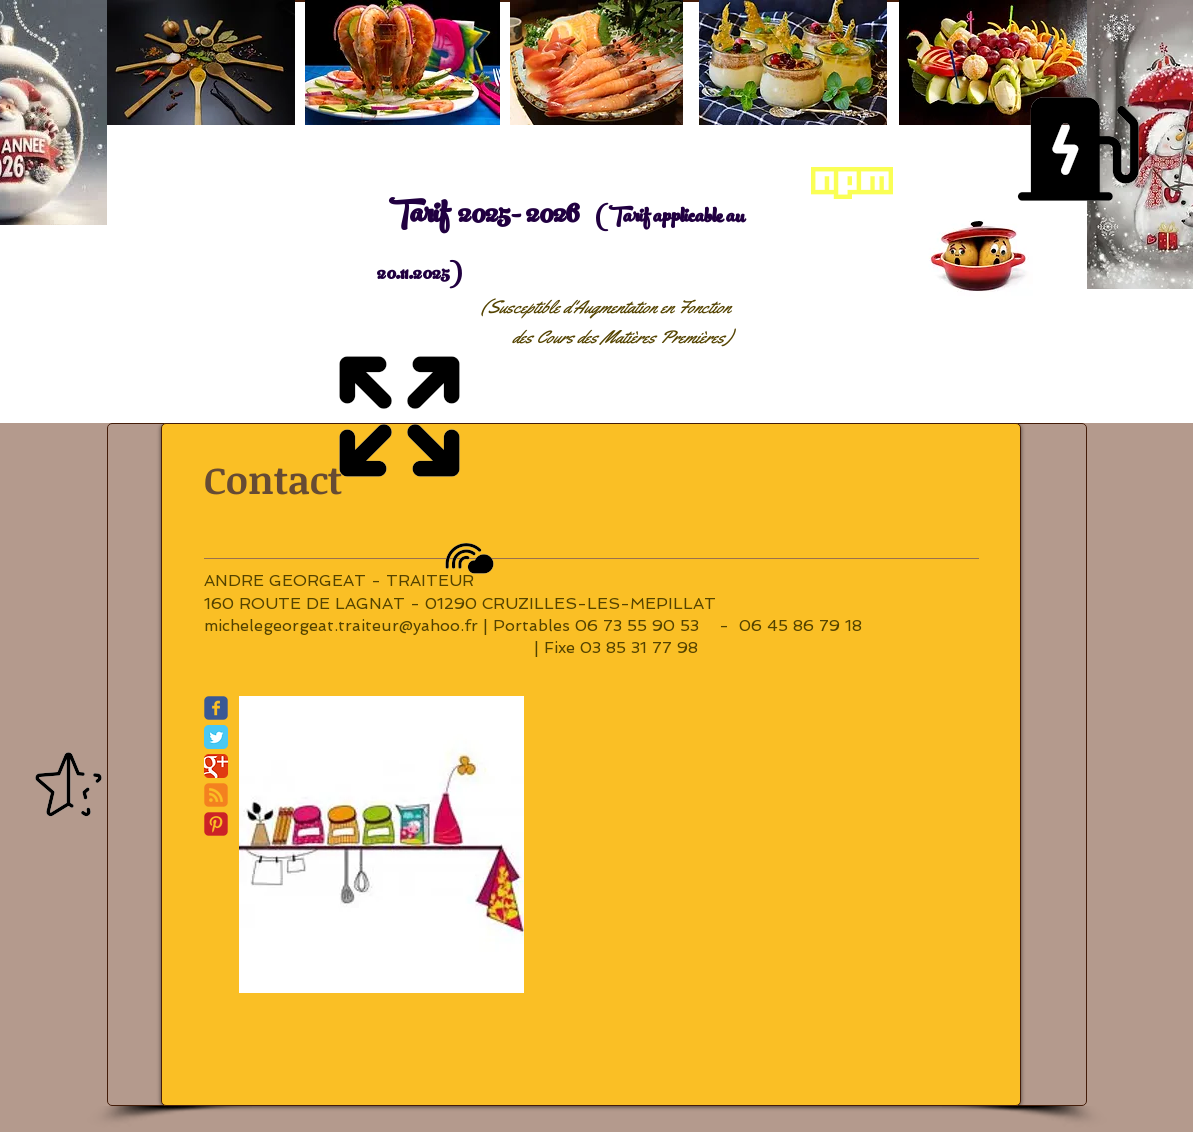 This screenshot has width=1193, height=1132. I want to click on find nearby EV charging stations, so click(1074, 149).